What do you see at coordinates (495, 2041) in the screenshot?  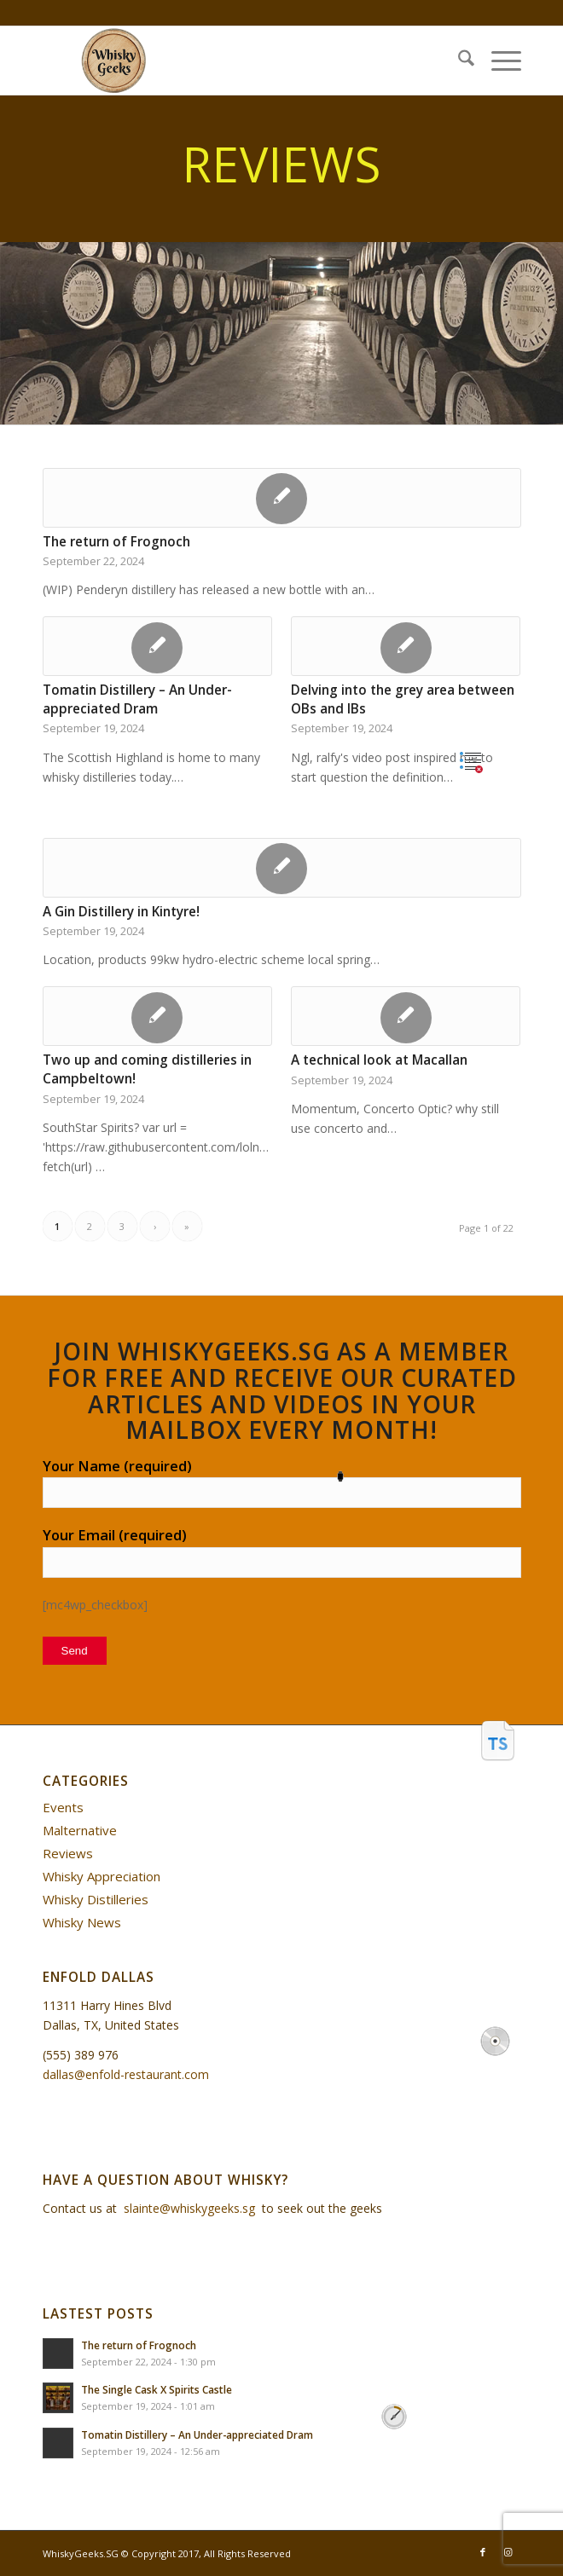 I see `indicates a DVD or optical disc drive` at bounding box center [495, 2041].